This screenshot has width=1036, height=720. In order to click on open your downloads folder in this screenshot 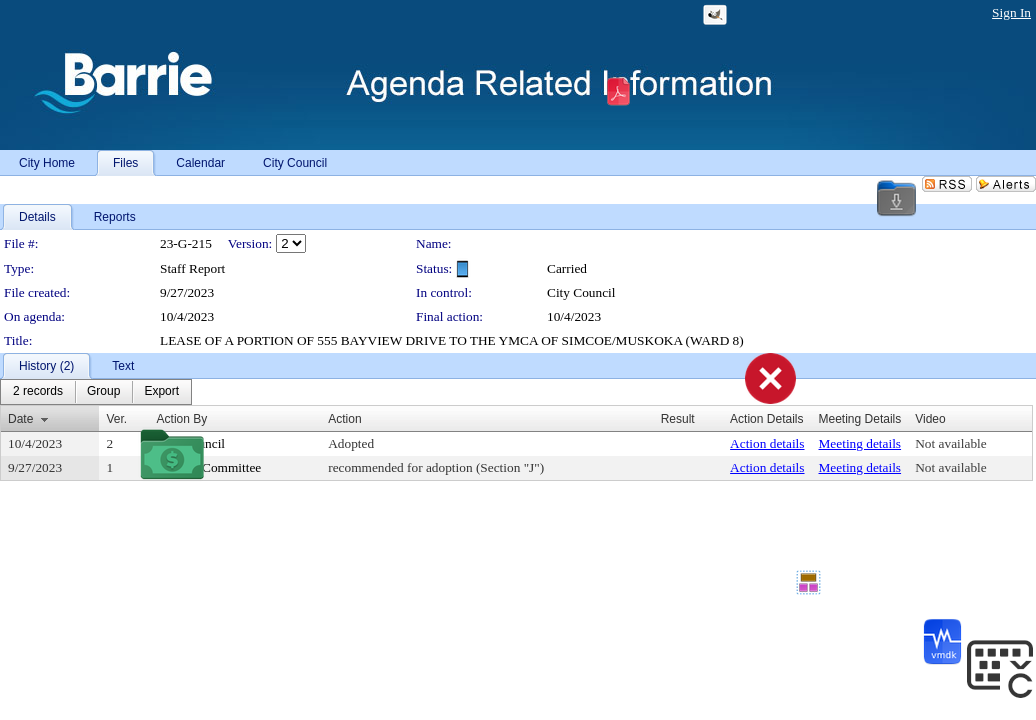, I will do `click(896, 197)`.